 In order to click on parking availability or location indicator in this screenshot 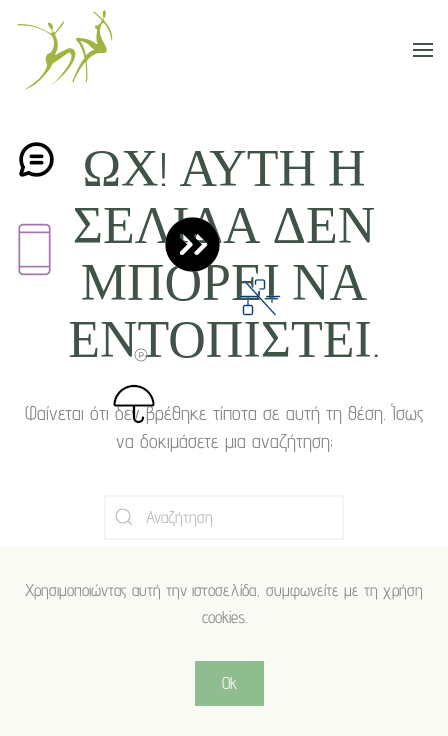, I will do `click(141, 355)`.